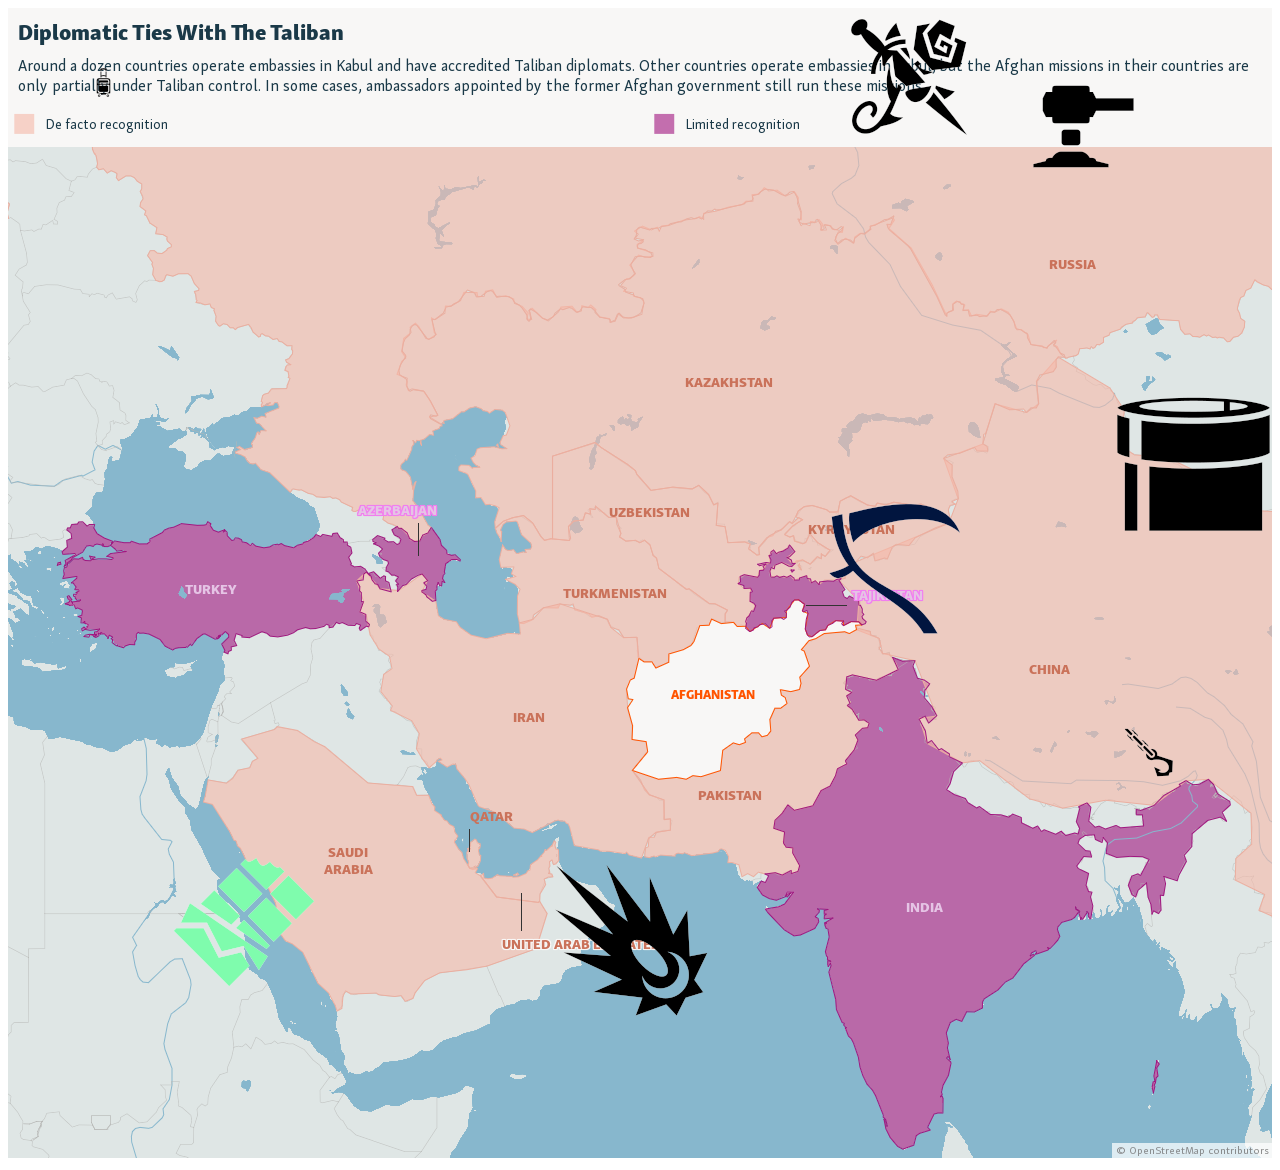  Describe the element at coordinates (1083, 126) in the screenshot. I see `turret defense unit in a strategy game` at that location.